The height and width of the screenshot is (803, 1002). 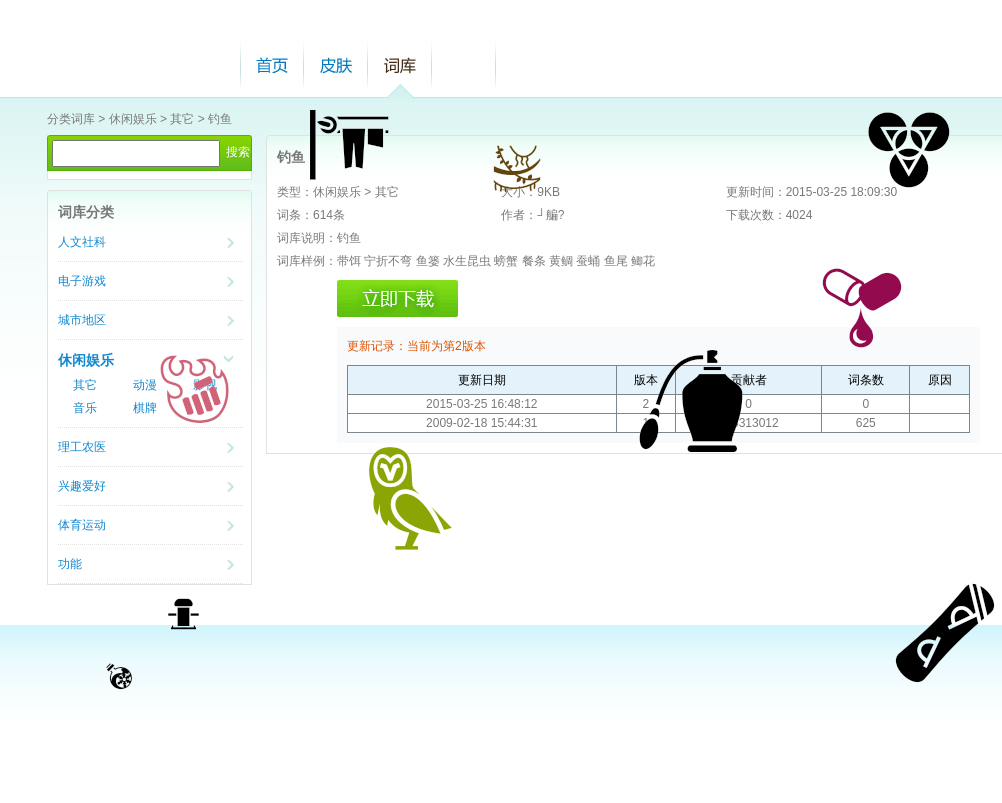 I want to click on nature or plant-themed game element, so click(x=517, y=169).